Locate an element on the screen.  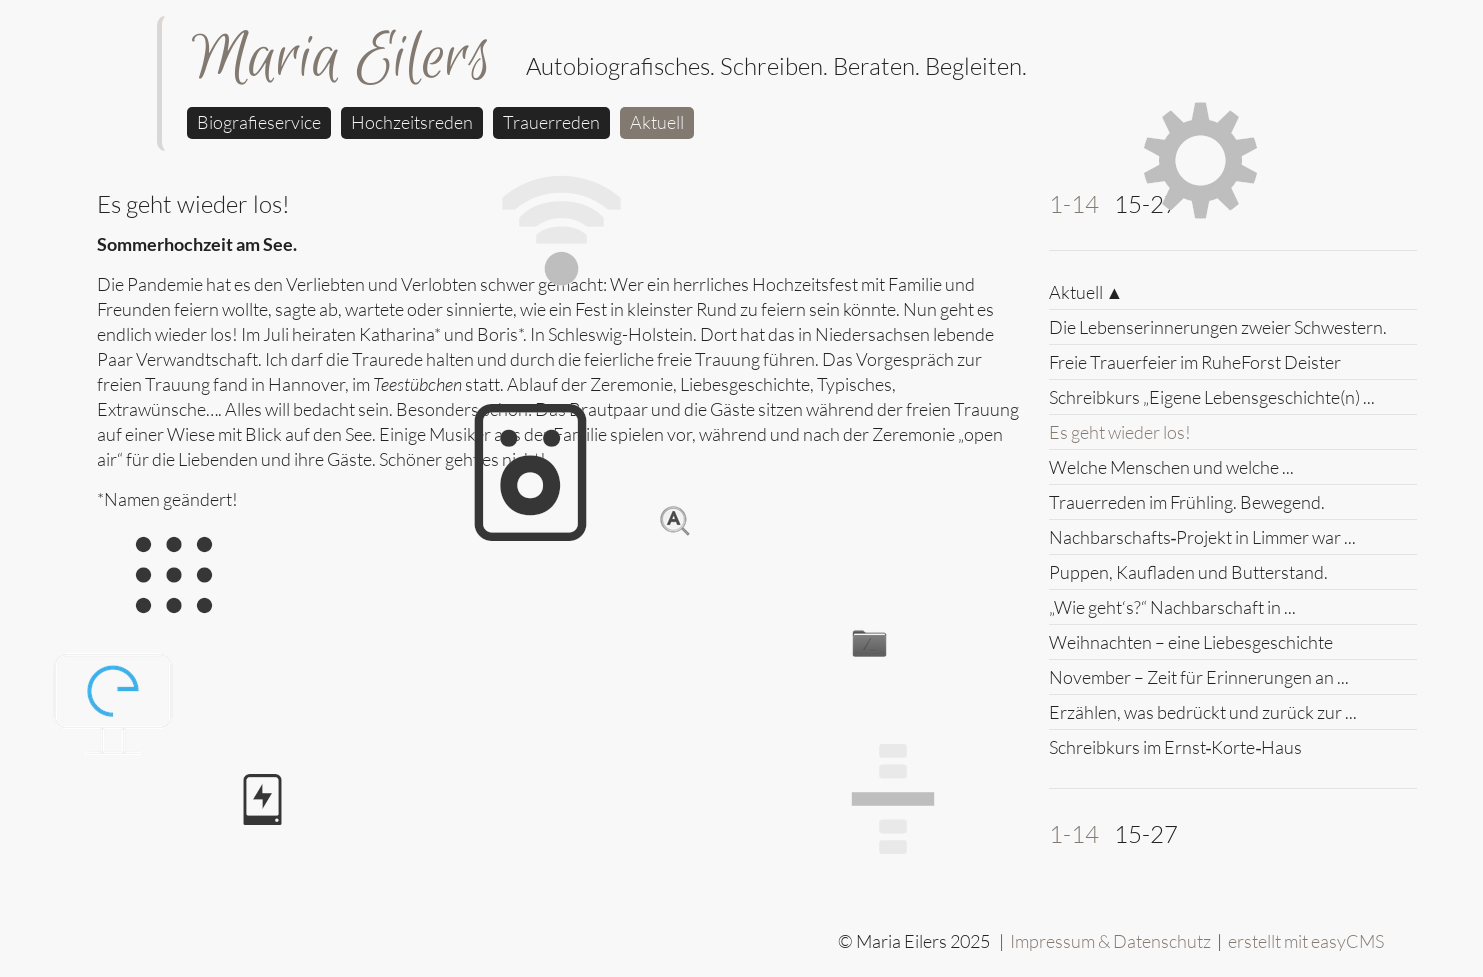
open rhythmbox music player is located at coordinates (534, 472).